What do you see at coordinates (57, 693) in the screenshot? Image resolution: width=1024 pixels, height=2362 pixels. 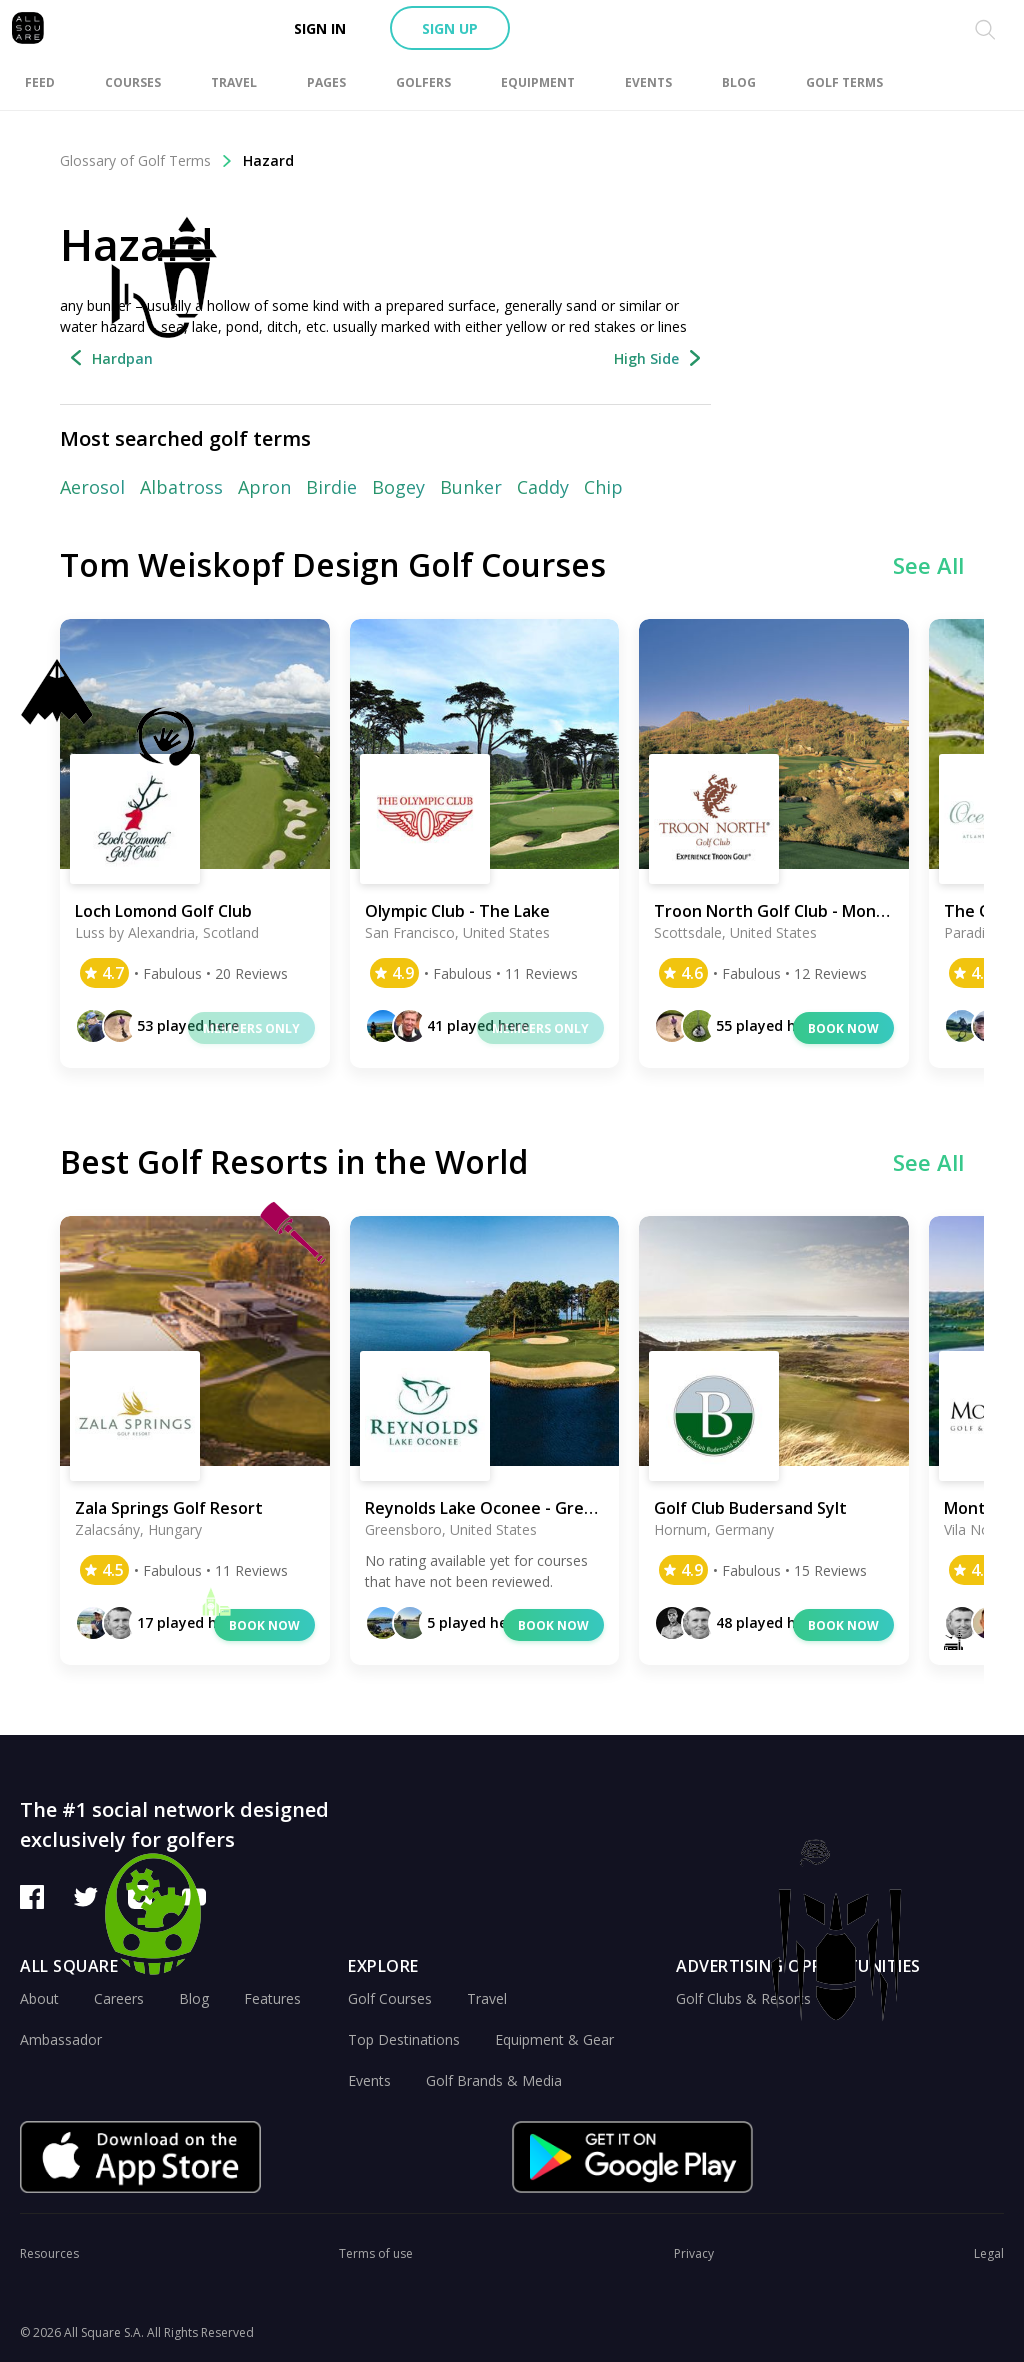 I see `stealth bomber aircraft unit in a strategy game` at bounding box center [57, 693].